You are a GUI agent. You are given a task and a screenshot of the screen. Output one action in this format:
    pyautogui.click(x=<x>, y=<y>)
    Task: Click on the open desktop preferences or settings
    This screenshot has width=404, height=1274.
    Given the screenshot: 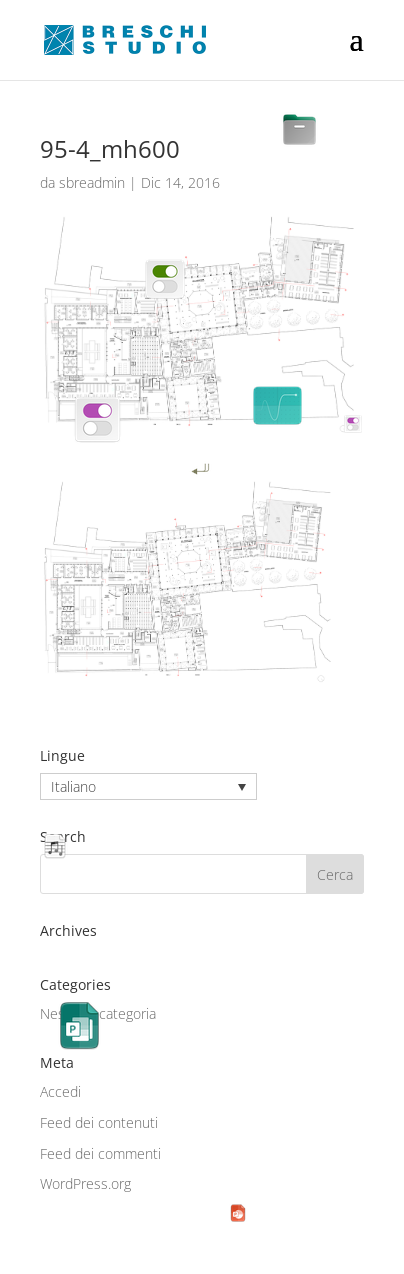 What is the action you would take?
    pyautogui.click(x=353, y=424)
    